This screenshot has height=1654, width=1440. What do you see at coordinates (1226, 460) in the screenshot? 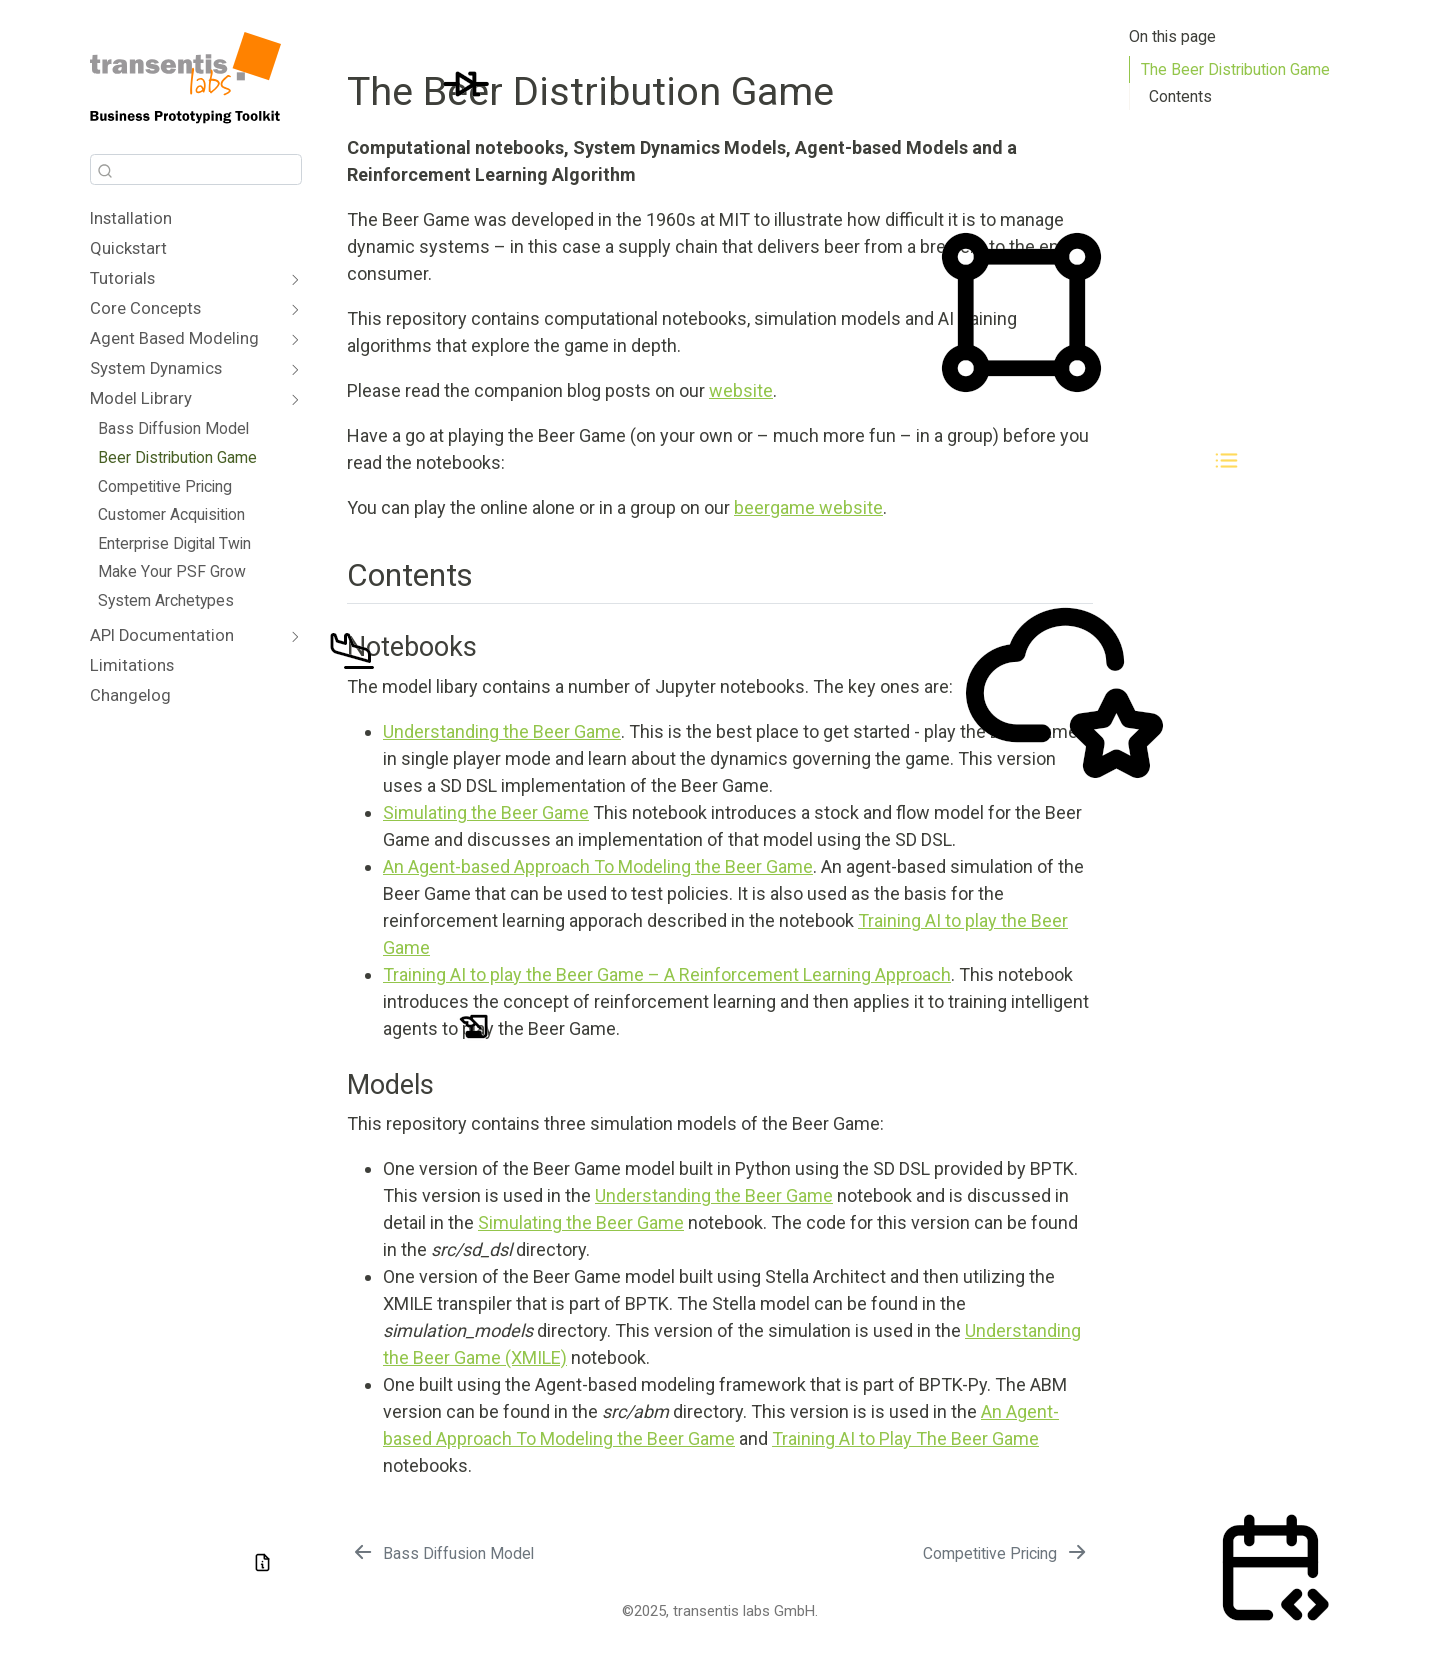
I see `view items in a list format` at bounding box center [1226, 460].